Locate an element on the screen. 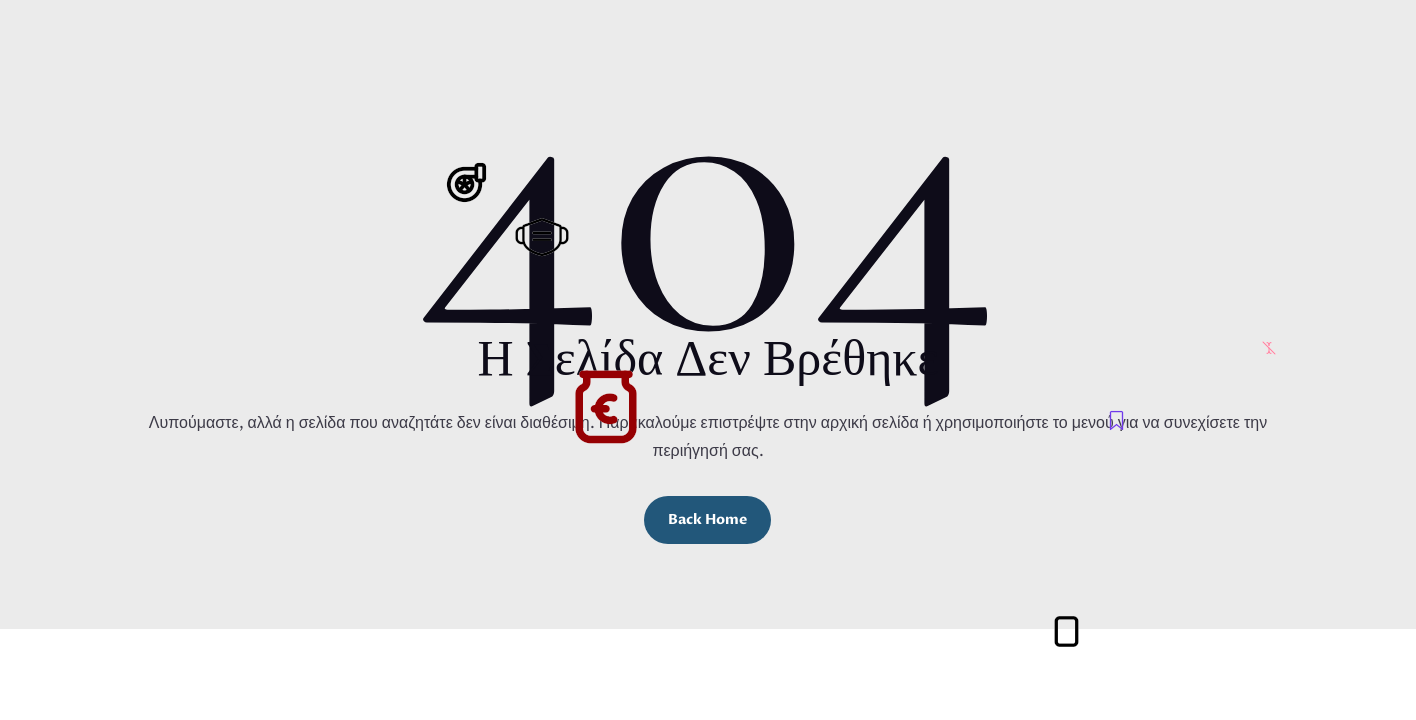  cursor tracking disabled is located at coordinates (1269, 348).